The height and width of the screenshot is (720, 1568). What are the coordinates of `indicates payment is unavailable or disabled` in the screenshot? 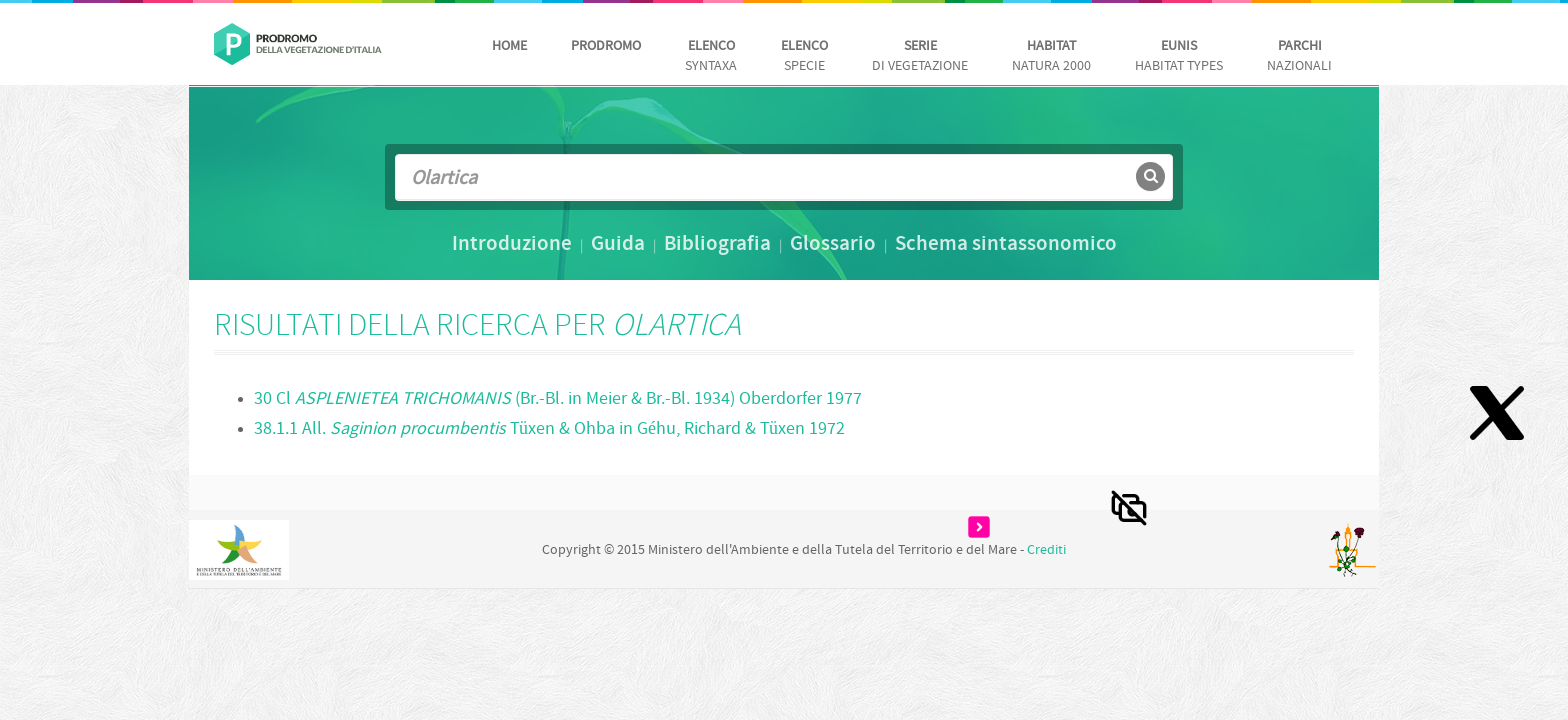 It's located at (1129, 508).